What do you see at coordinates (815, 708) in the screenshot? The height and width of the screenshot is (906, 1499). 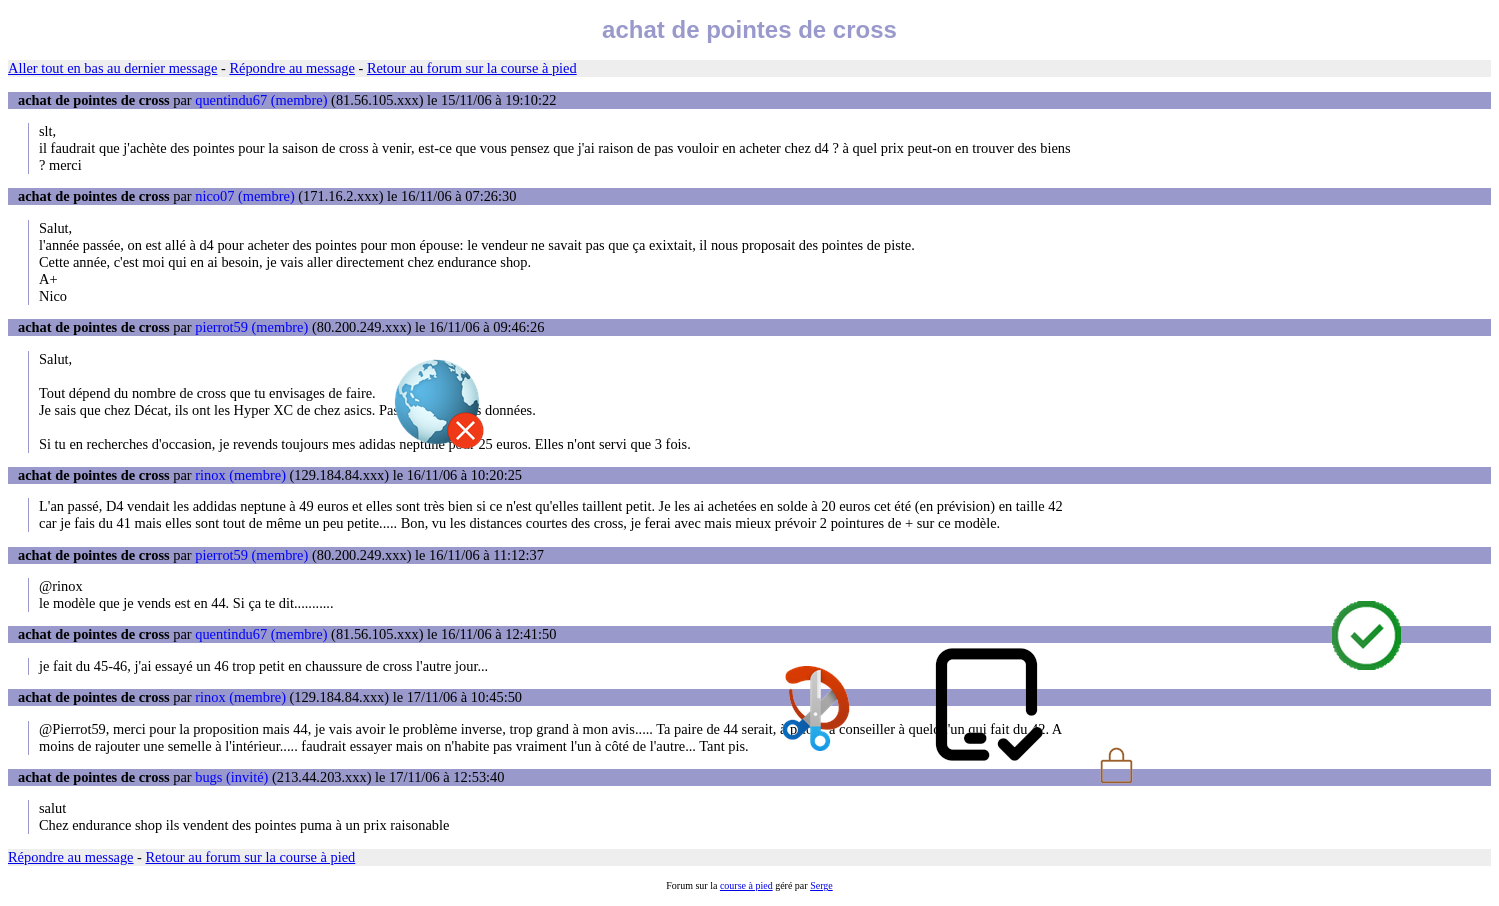 I see `open snip & sketch to capture a screenshot` at bounding box center [815, 708].